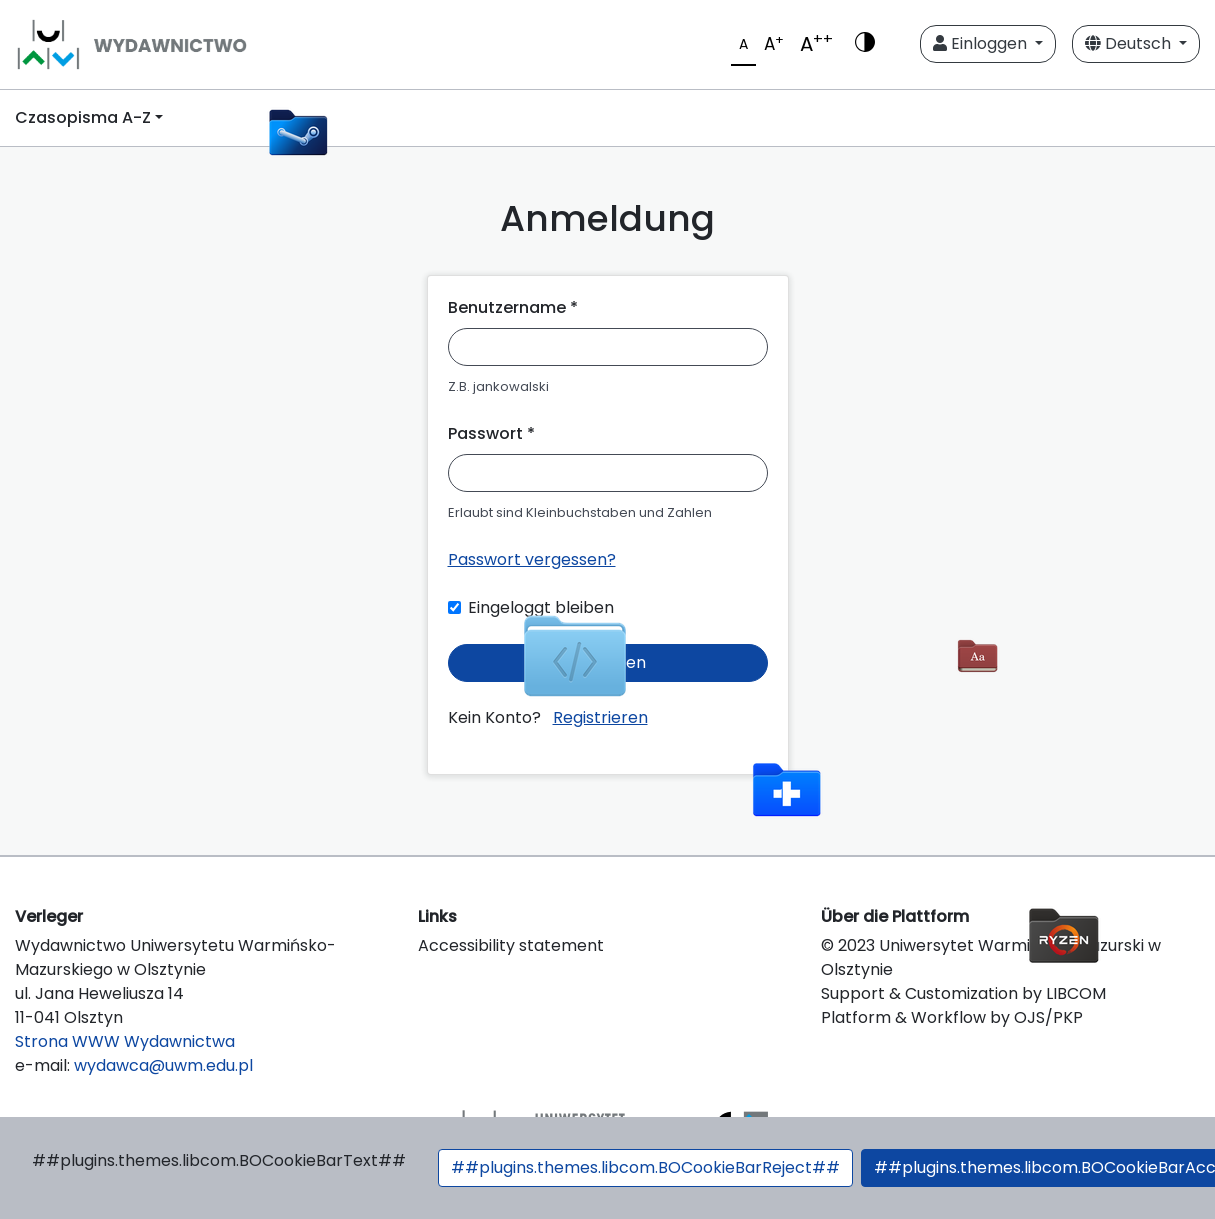  I want to click on open your code projects folder, so click(575, 656).